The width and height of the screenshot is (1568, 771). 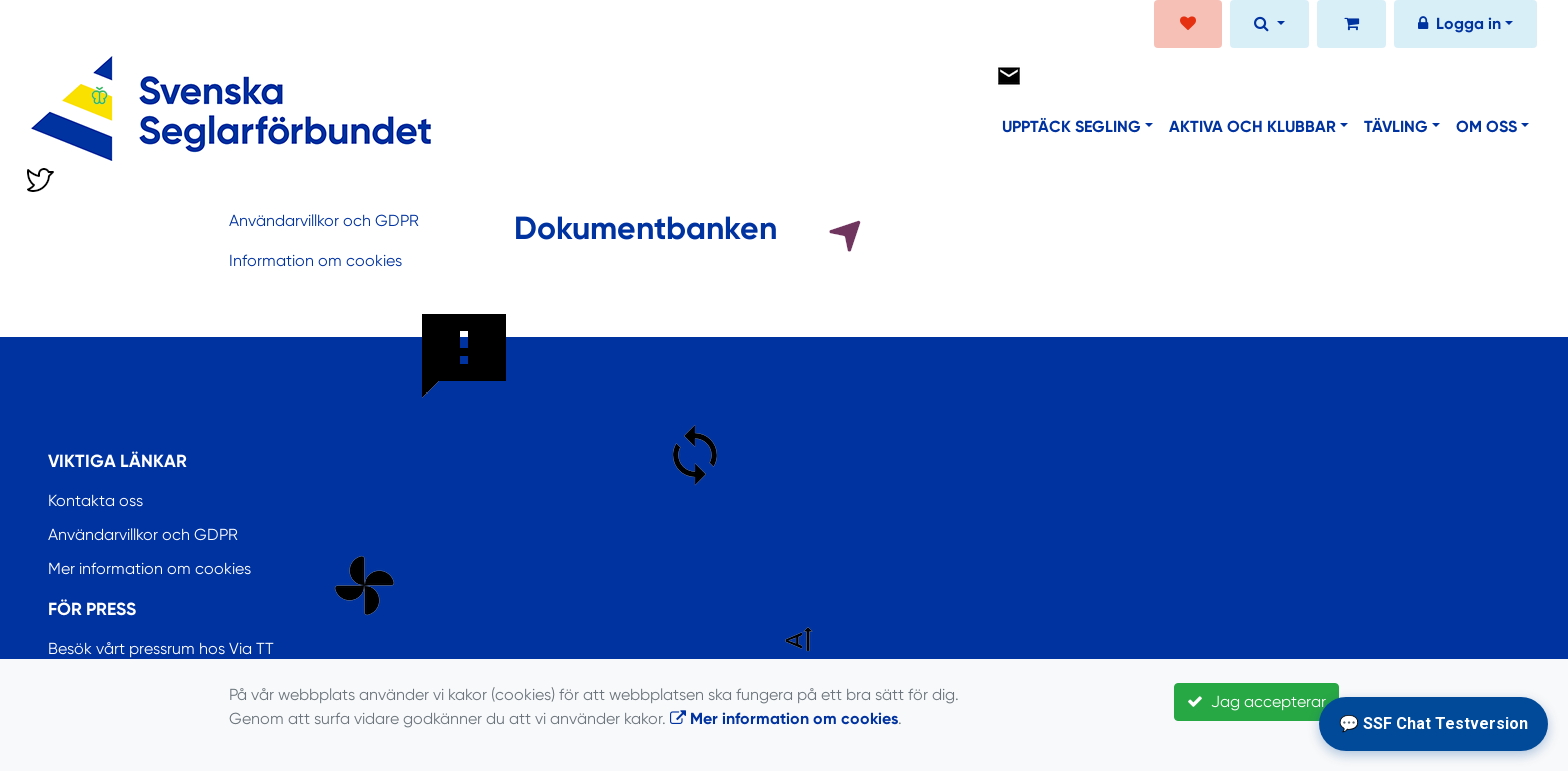 I want to click on mark message as unread, so click(x=1009, y=76).